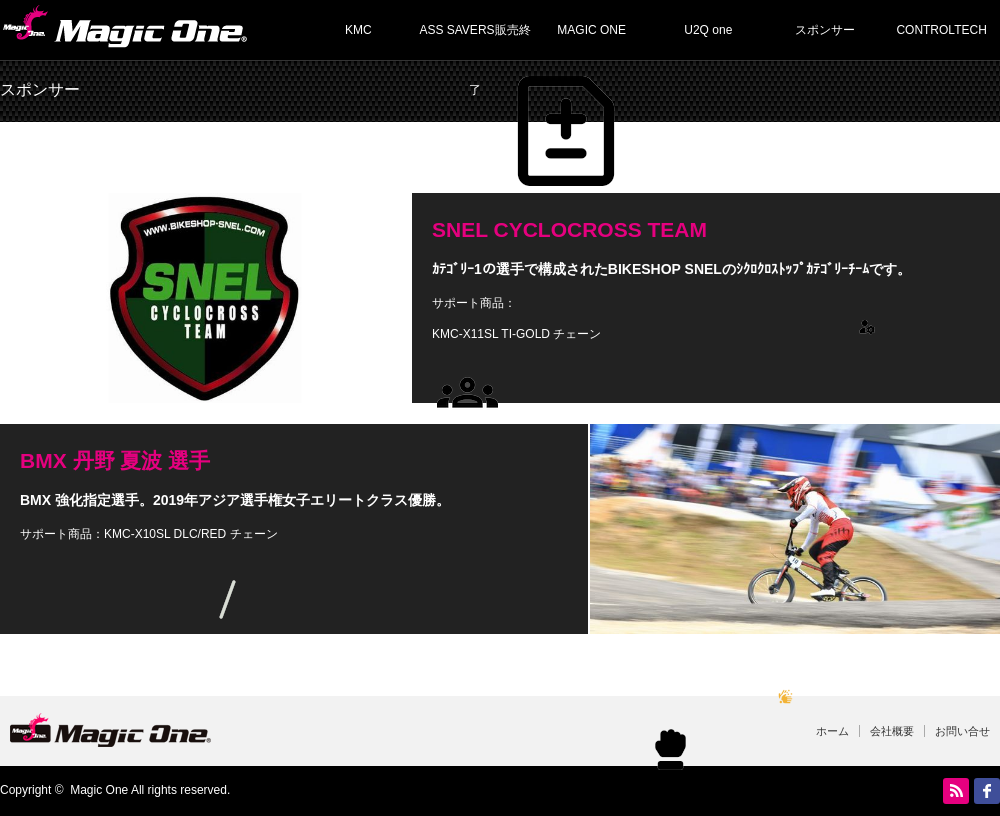  What do you see at coordinates (467, 392) in the screenshot?
I see `view or manage groups` at bounding box center [467, 392].